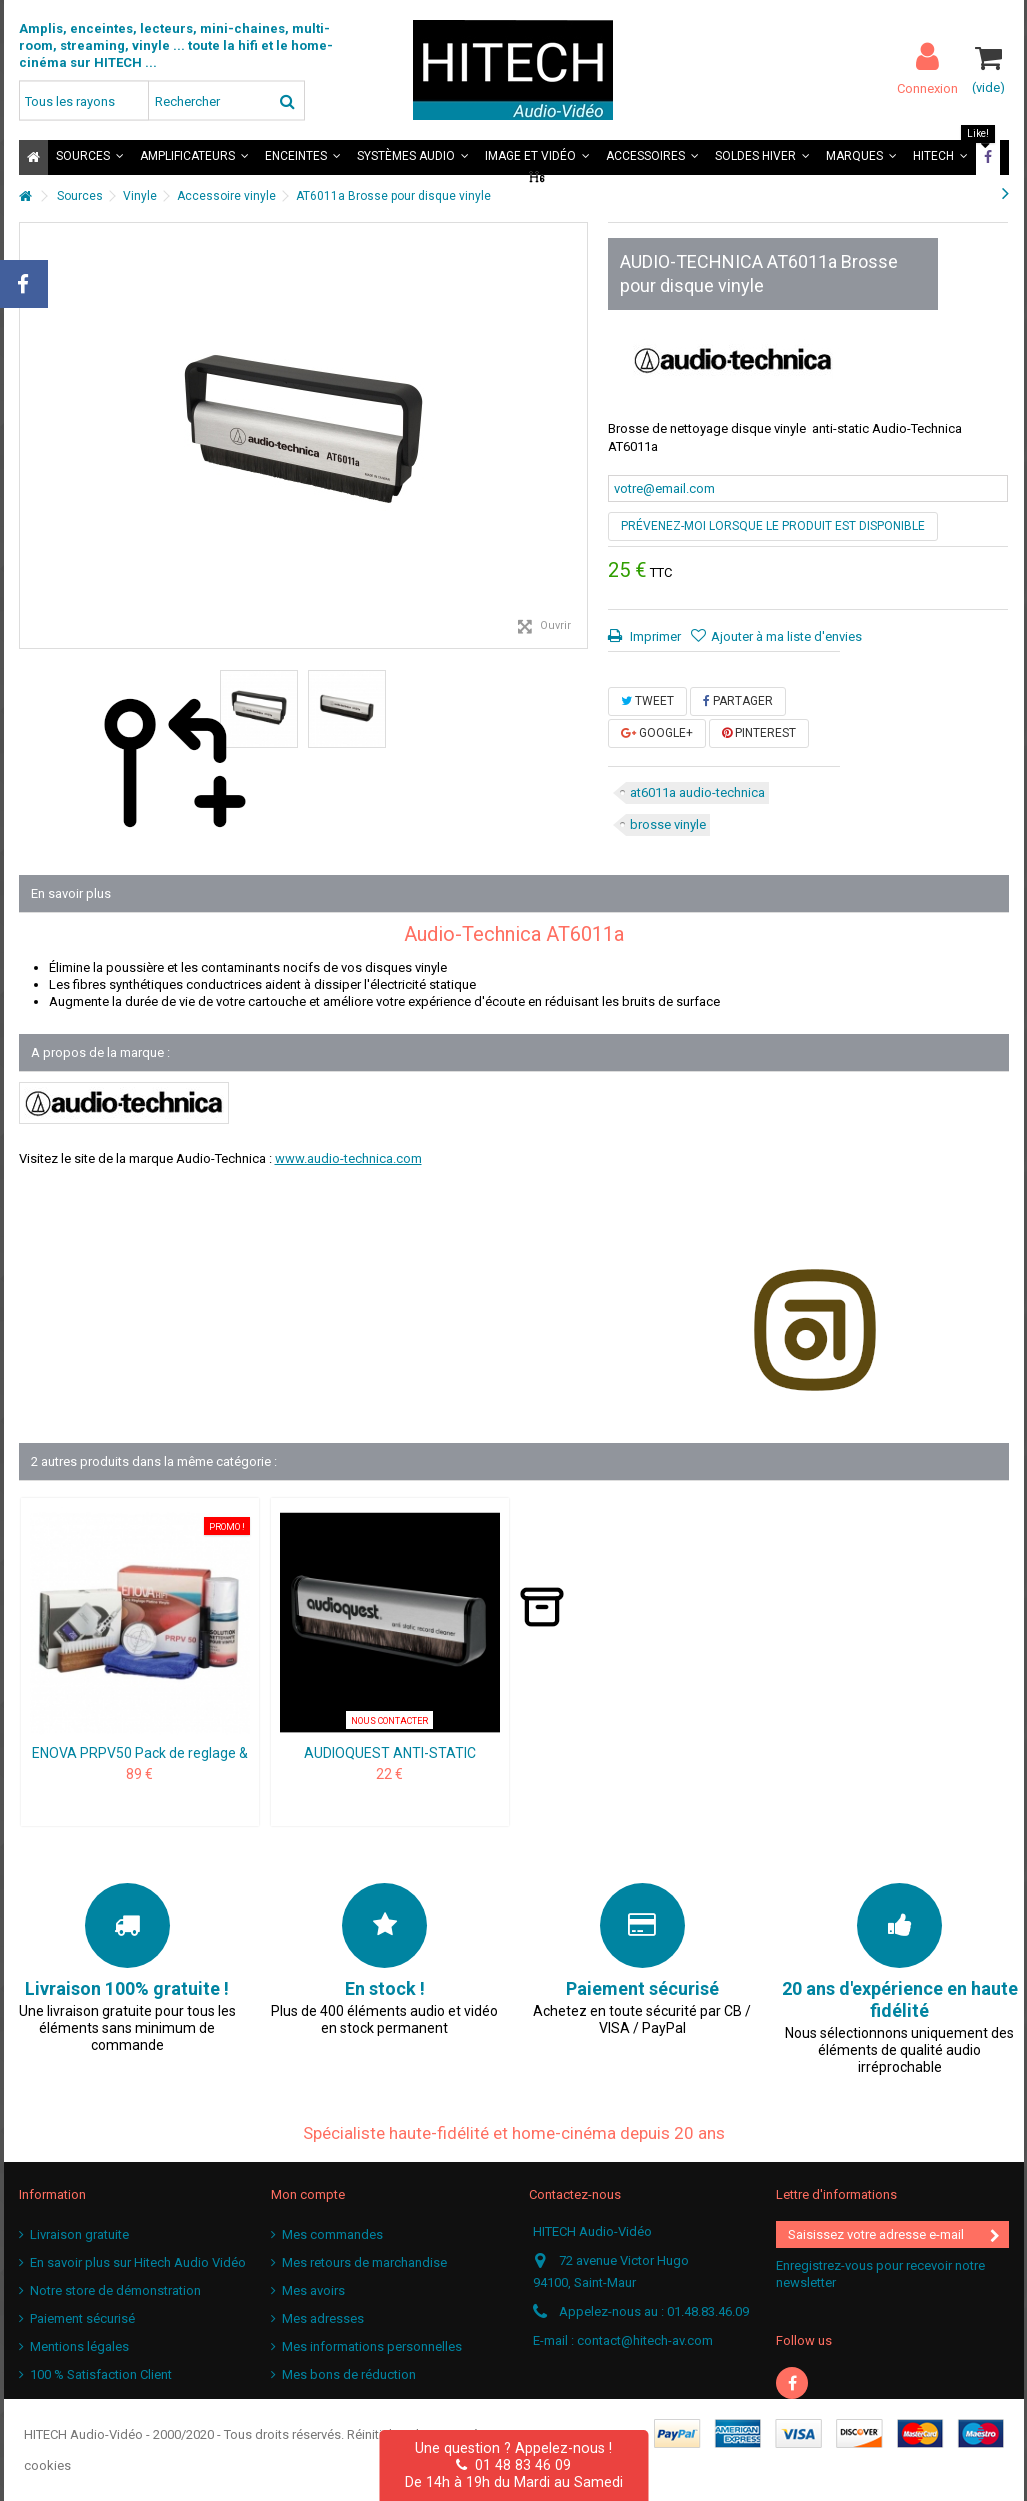 The height and width of the screenshot is (2501, 1027). Describe the element at coordinates (815, 1330) in the screenshot. I see `abstract design platform logo` at that location.